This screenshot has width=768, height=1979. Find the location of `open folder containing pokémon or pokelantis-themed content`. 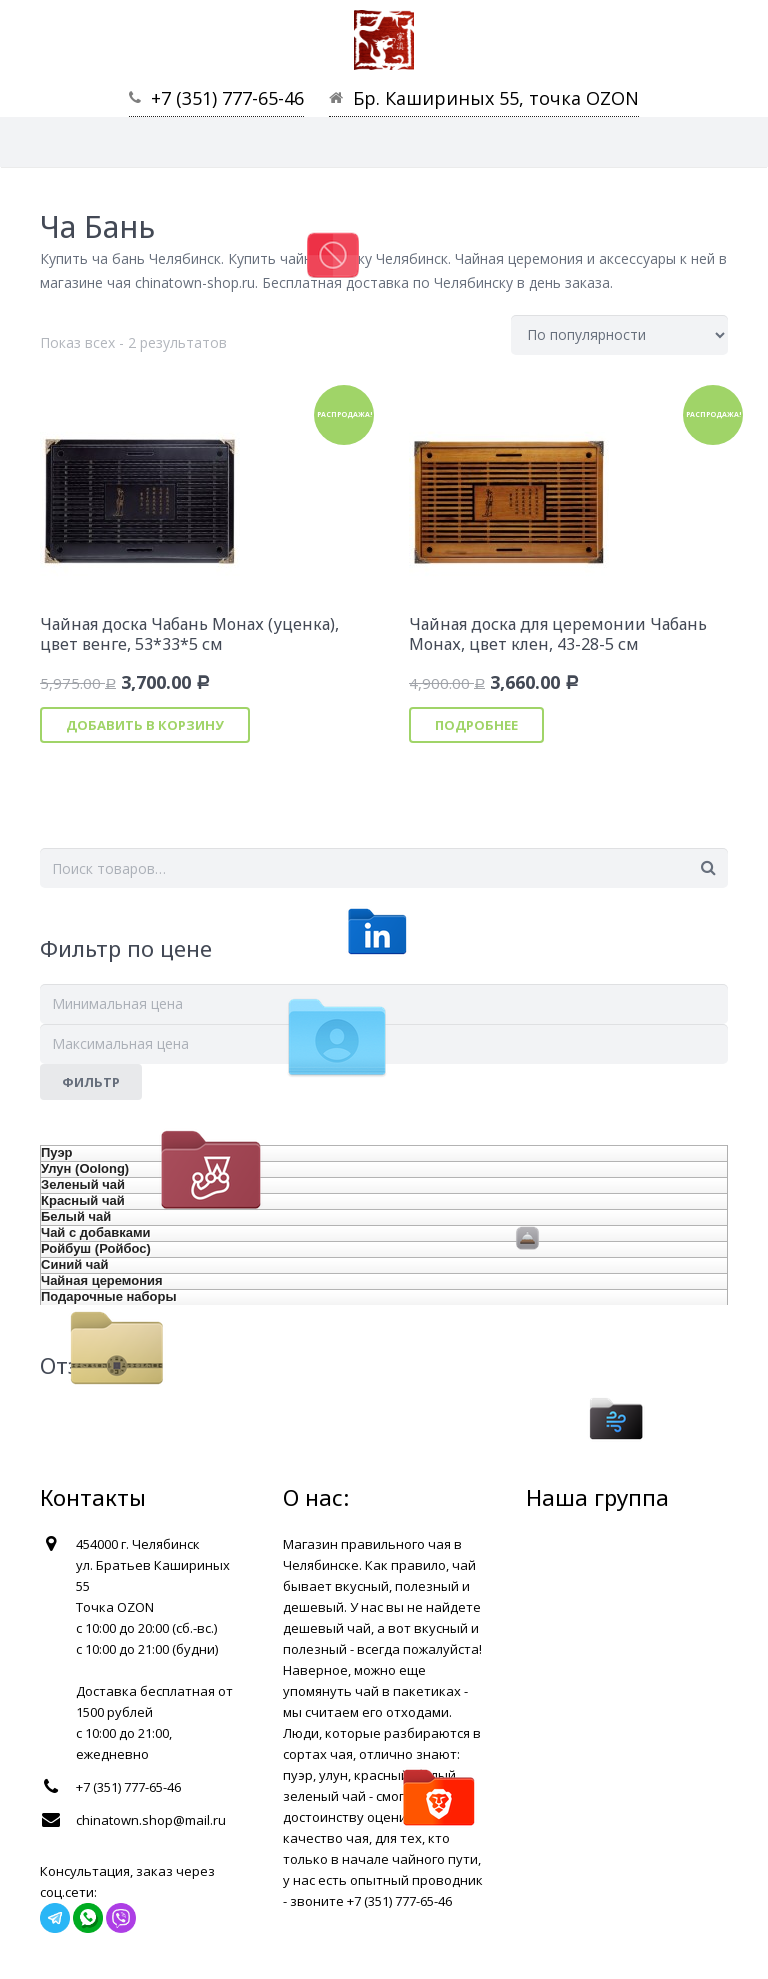

open folder containing pokémon or pokelantis-themed content is located at coordinates (116, 1350).